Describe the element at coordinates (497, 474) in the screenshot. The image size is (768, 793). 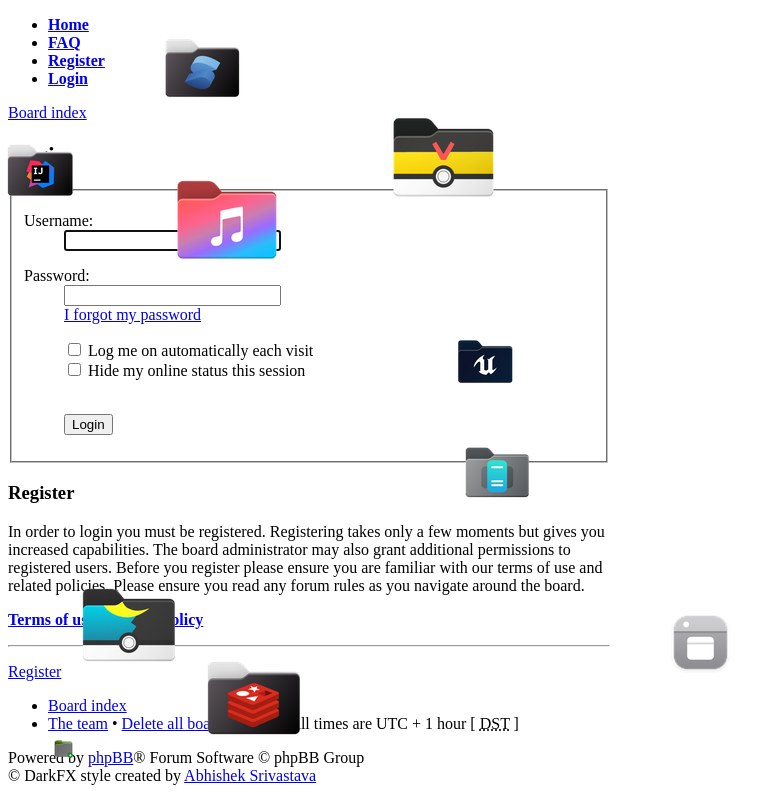
I see `open Hyper-V virtual machine files folder` at that location.